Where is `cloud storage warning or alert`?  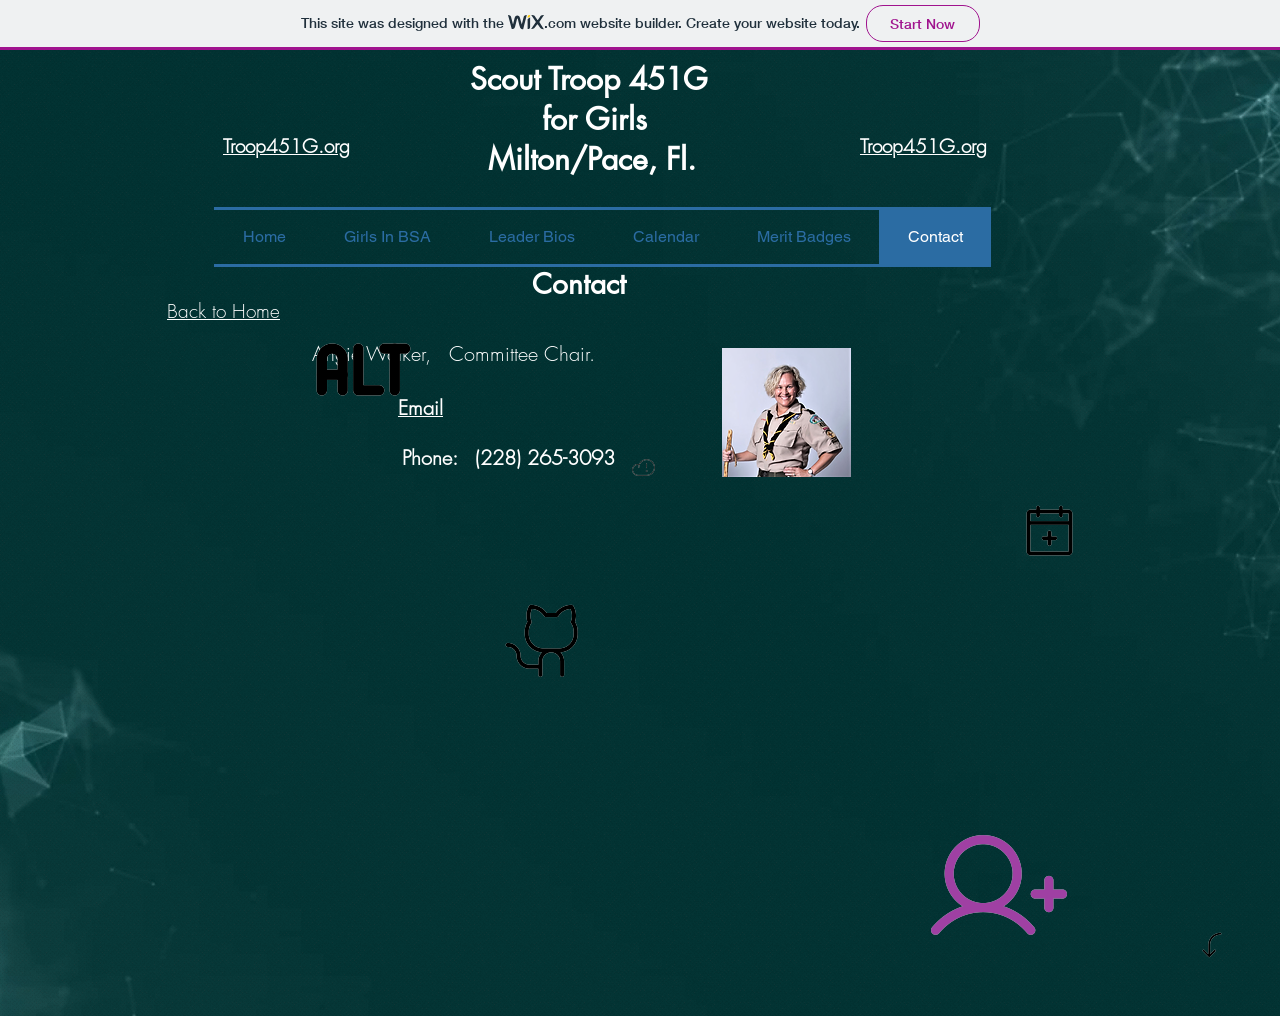 cloud storage warning or alert is located at coordinates (643, 467).